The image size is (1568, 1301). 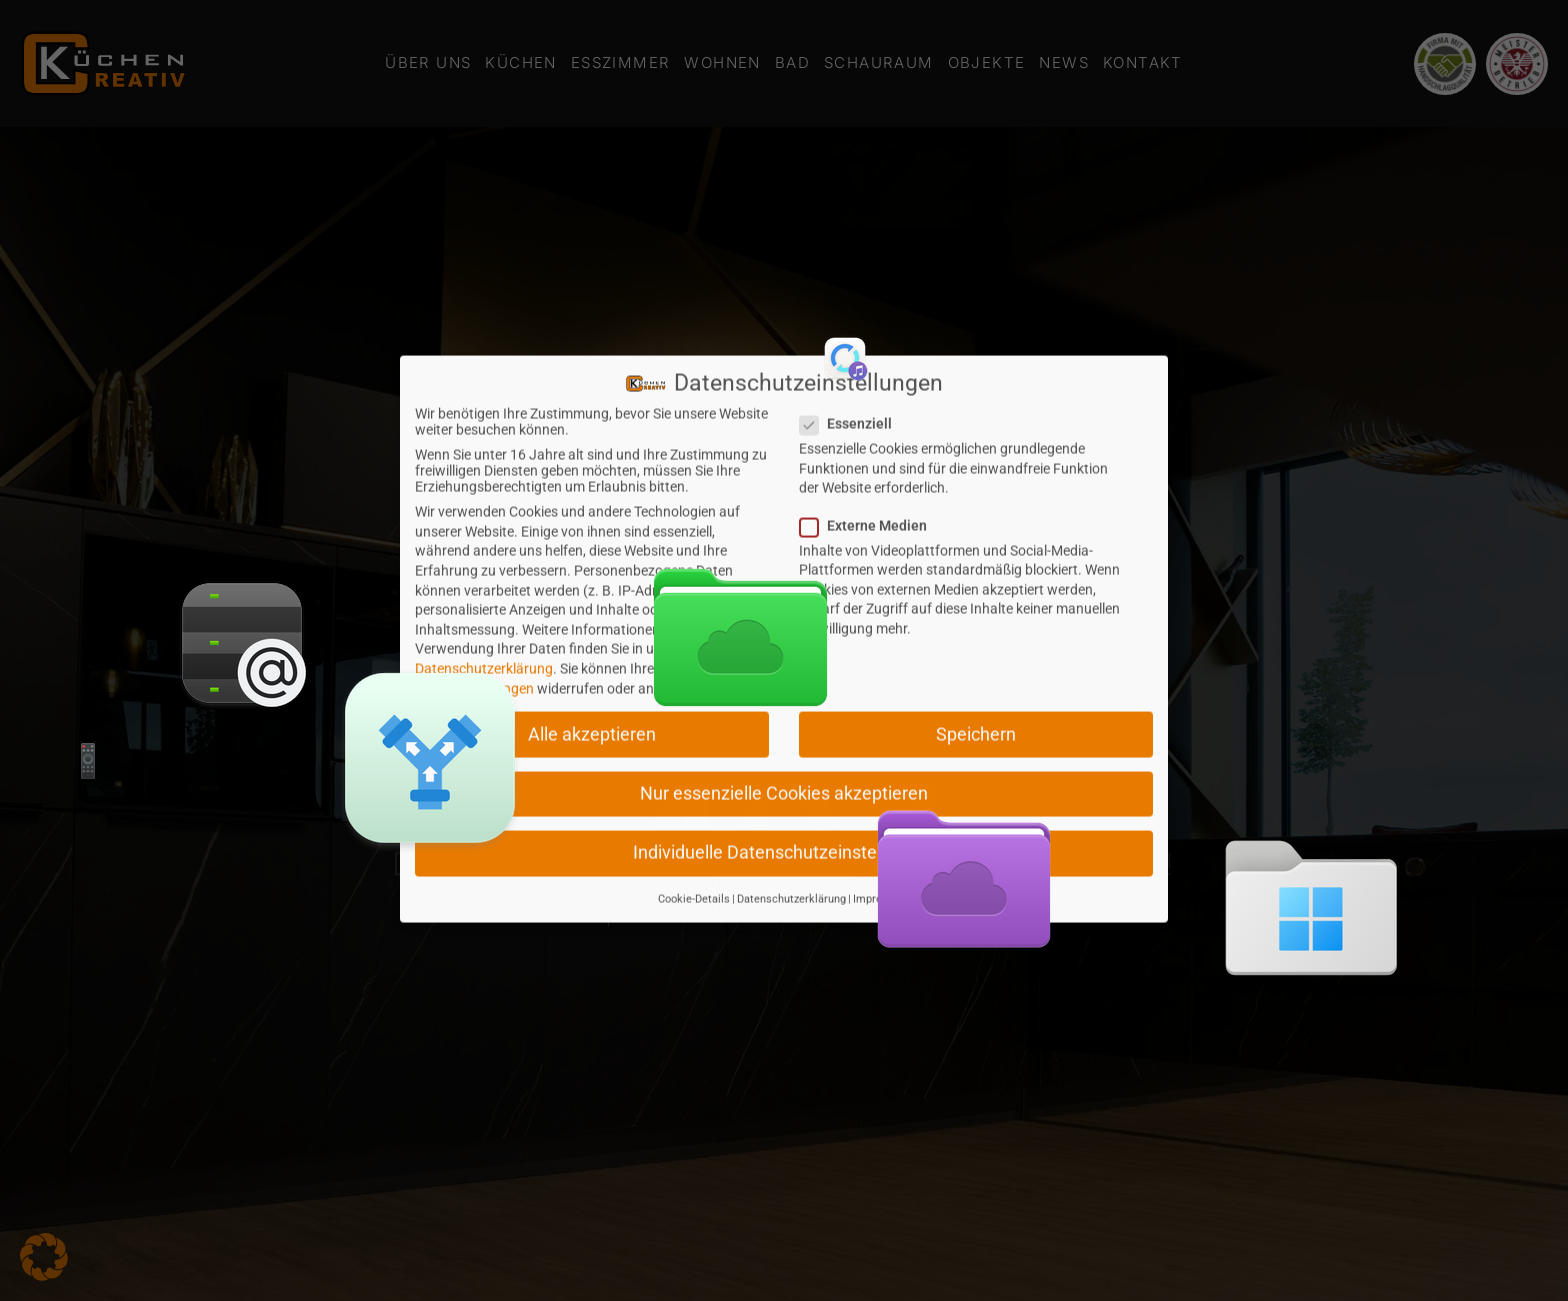 What do you see at coordinates (845, 358) in the screenshot?
I see `convert audio or video files to different formats` at bounding box center [845, 358].